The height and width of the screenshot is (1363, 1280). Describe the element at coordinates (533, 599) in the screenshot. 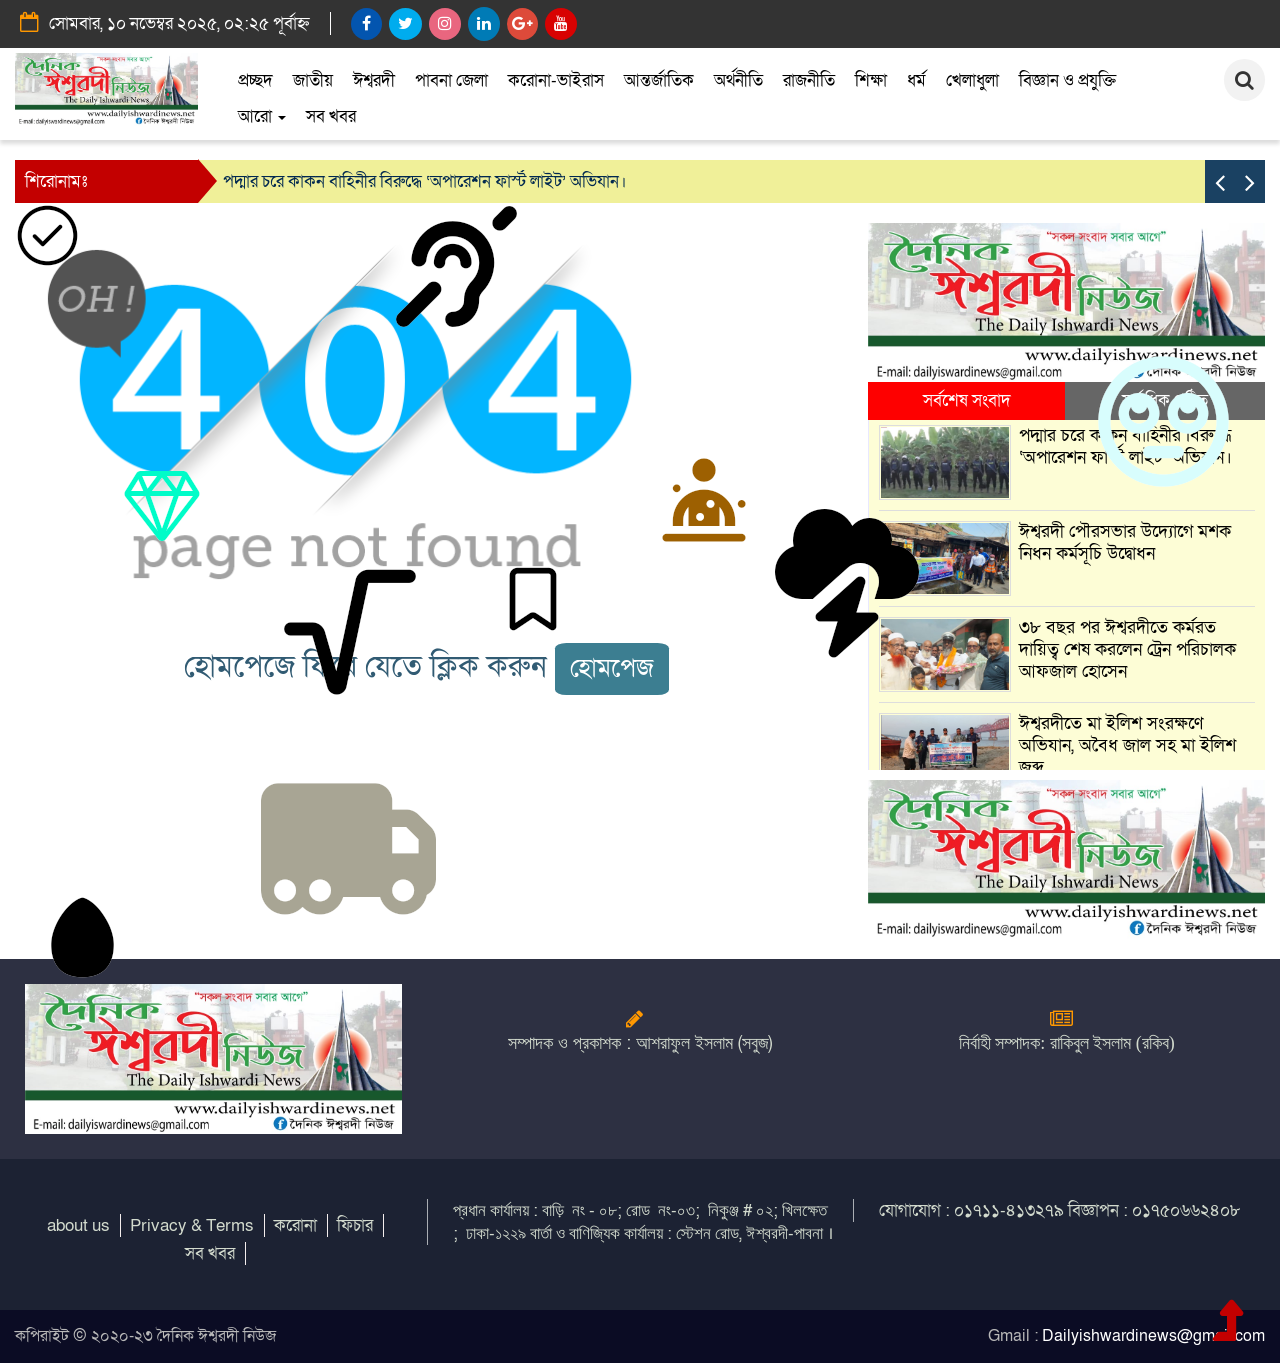

I see `save this item for later` at that location.